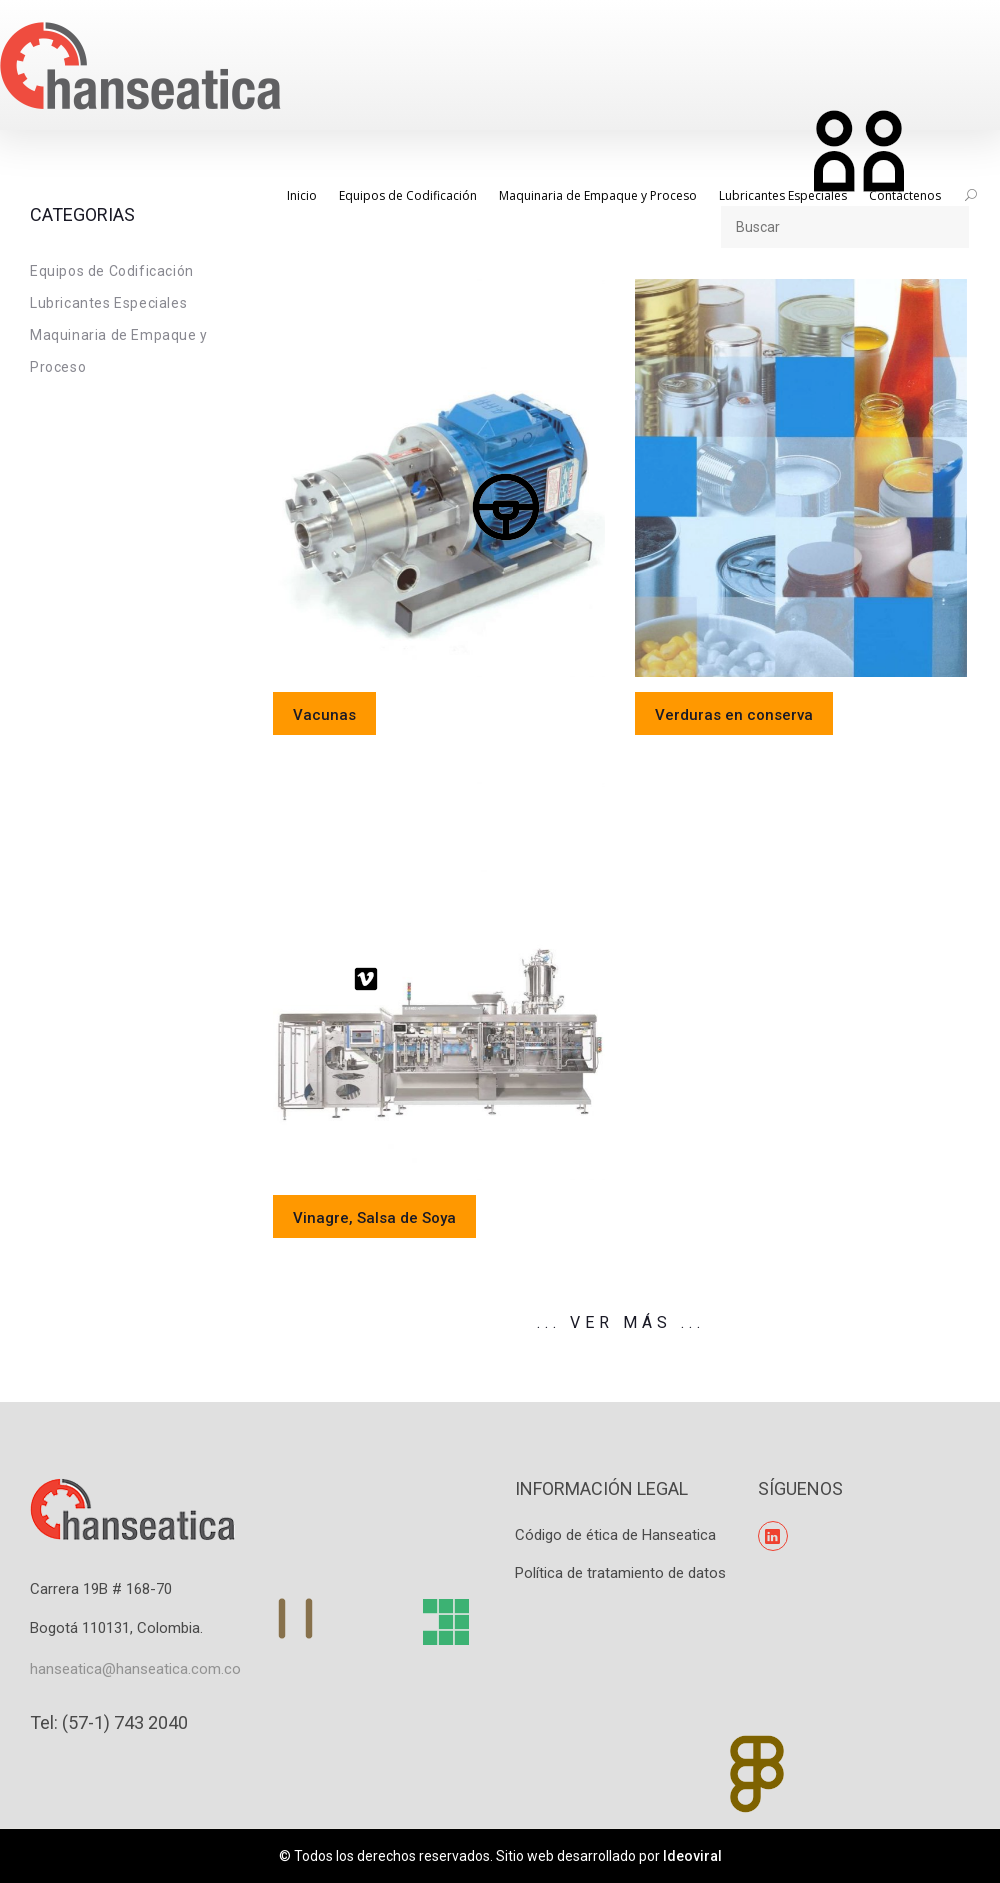 This screenshot has height=1883, width=1000. Describe the element at coordinates (859, 151) in the screenshot. I see `view group members` at that location.